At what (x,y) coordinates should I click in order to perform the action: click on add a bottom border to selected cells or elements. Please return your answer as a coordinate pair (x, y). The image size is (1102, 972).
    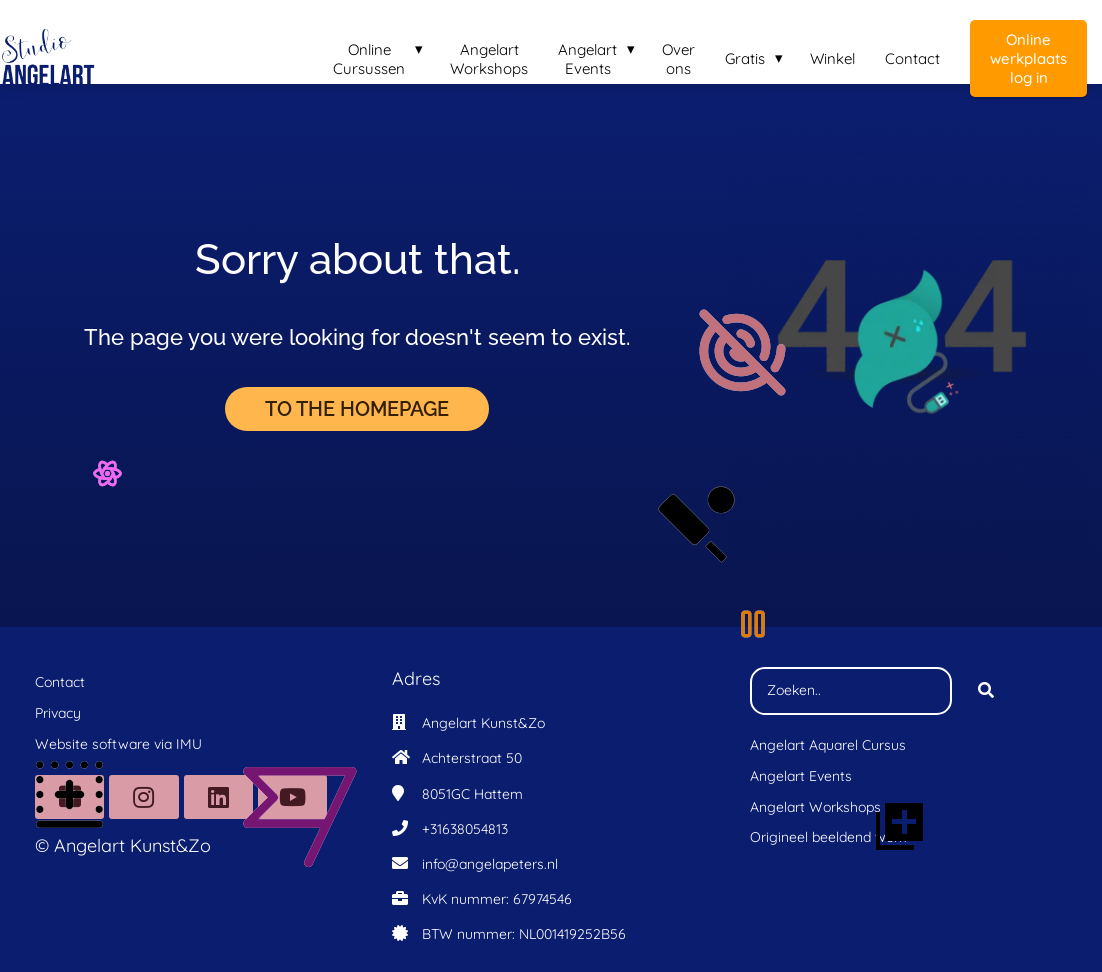
    Looking at the image, I should click on (69, 794).